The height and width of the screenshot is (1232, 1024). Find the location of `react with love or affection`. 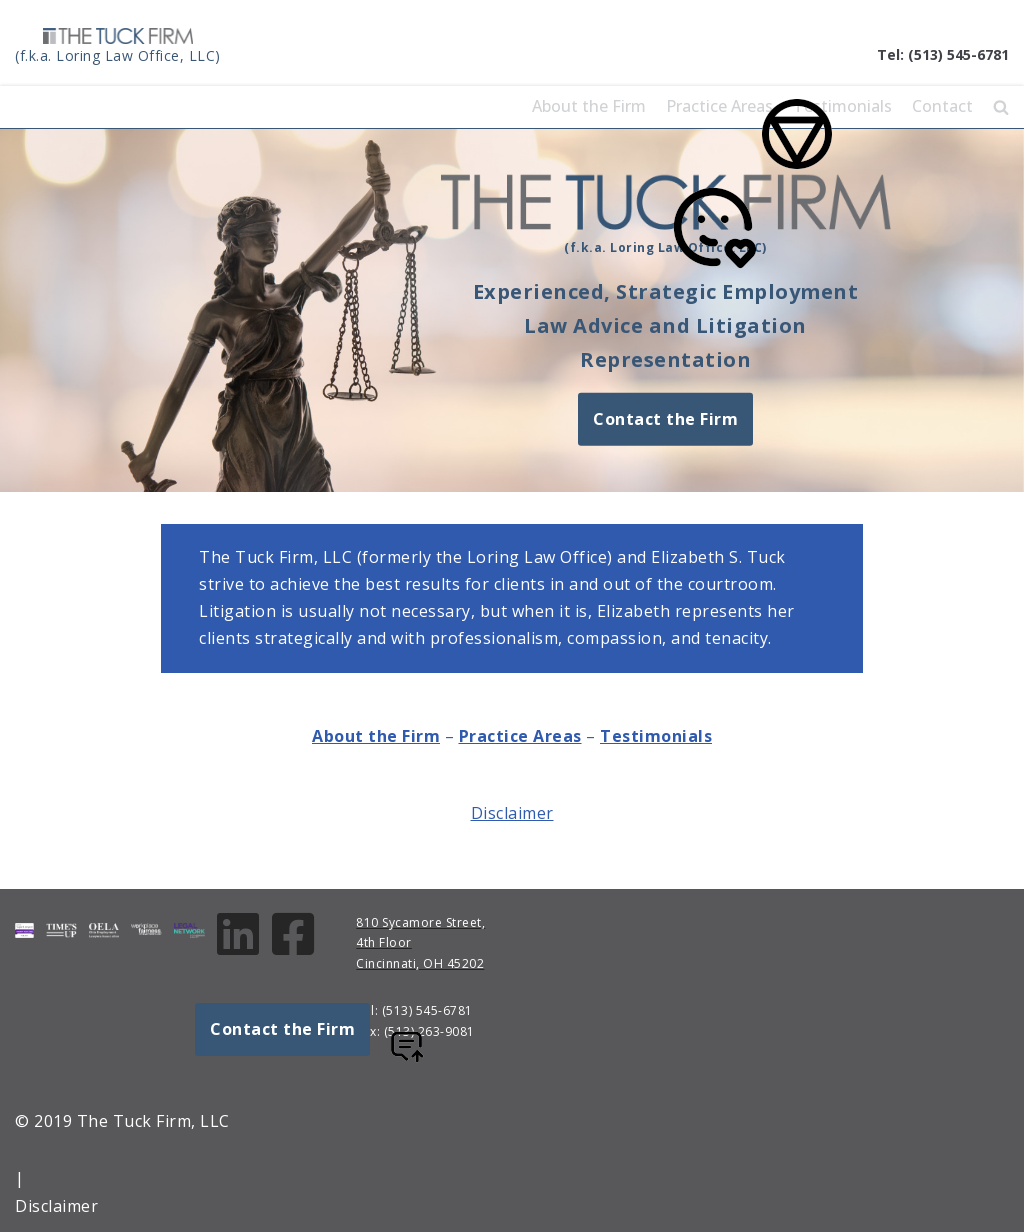

react with love or affection is located at coordinates (713, 227).